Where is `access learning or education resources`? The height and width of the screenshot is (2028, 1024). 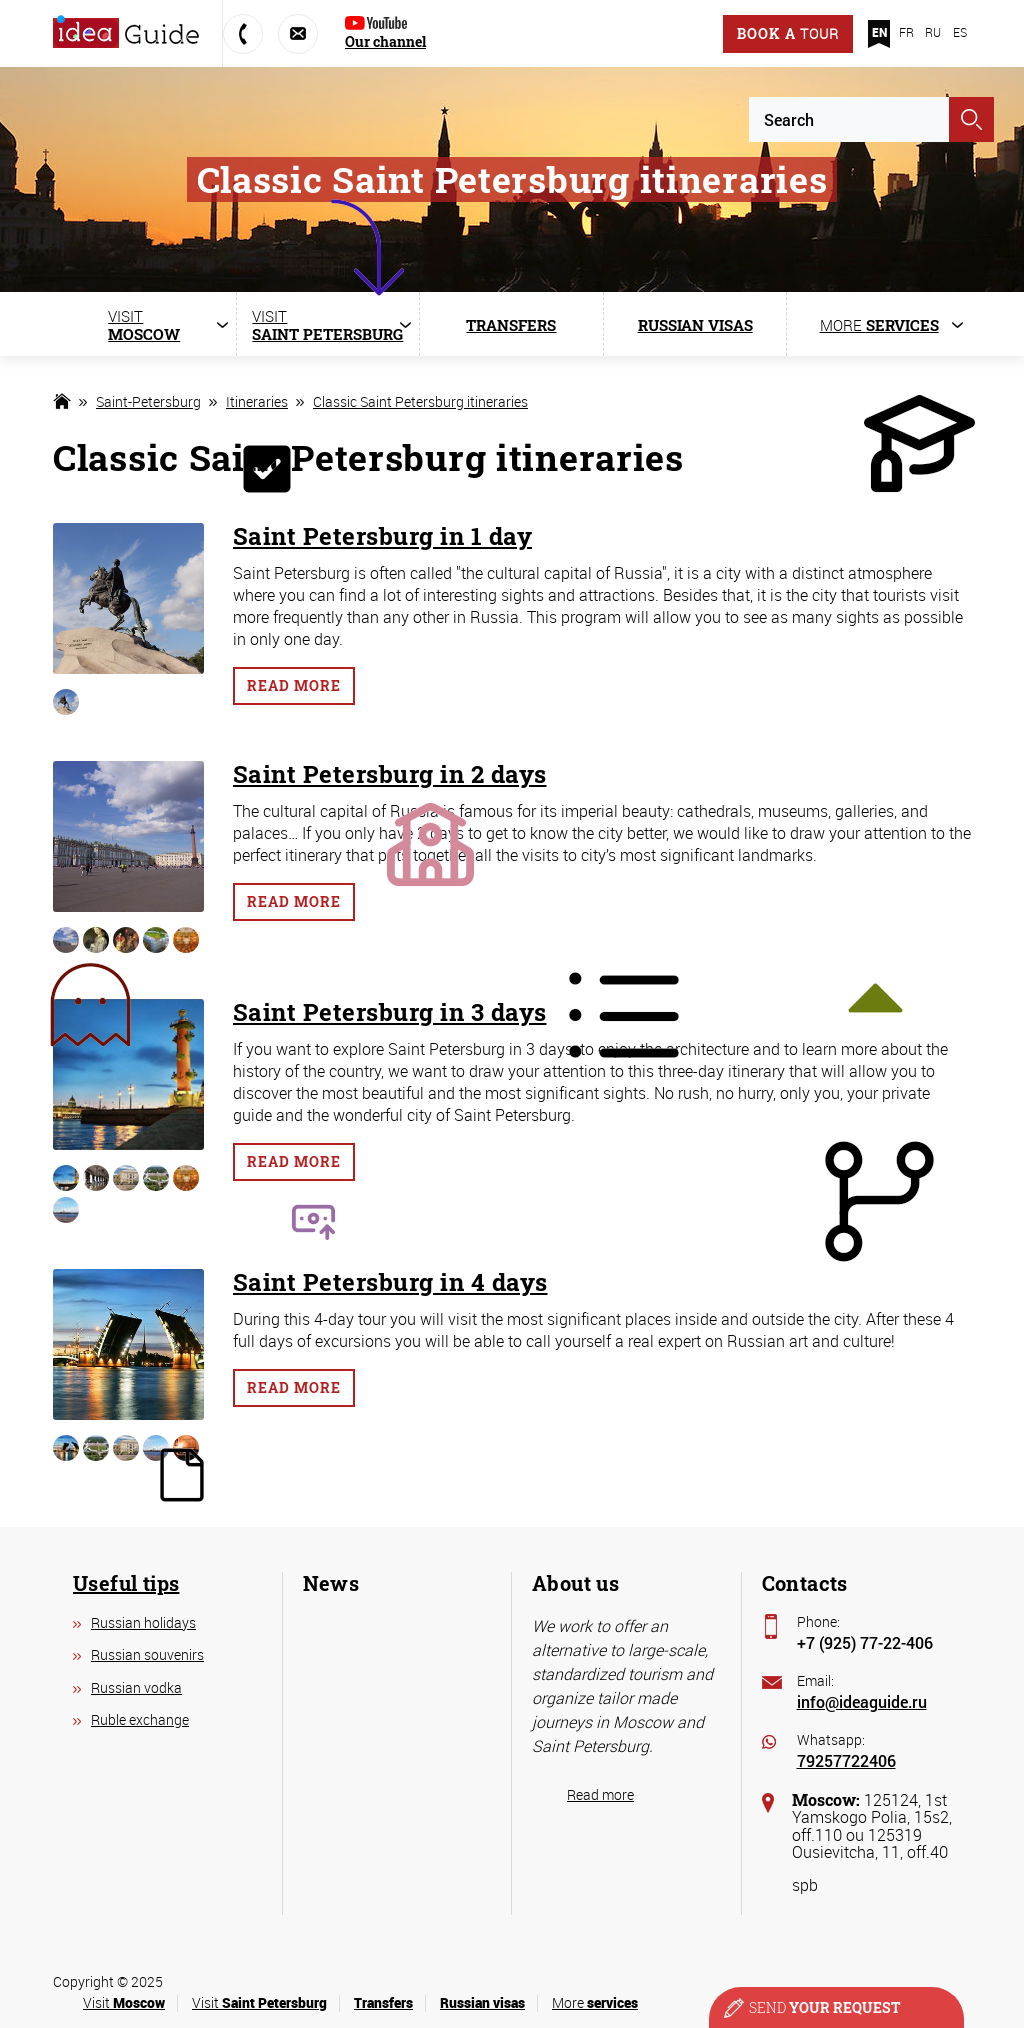 access learning or education resources is located at coordinates (919, 443).